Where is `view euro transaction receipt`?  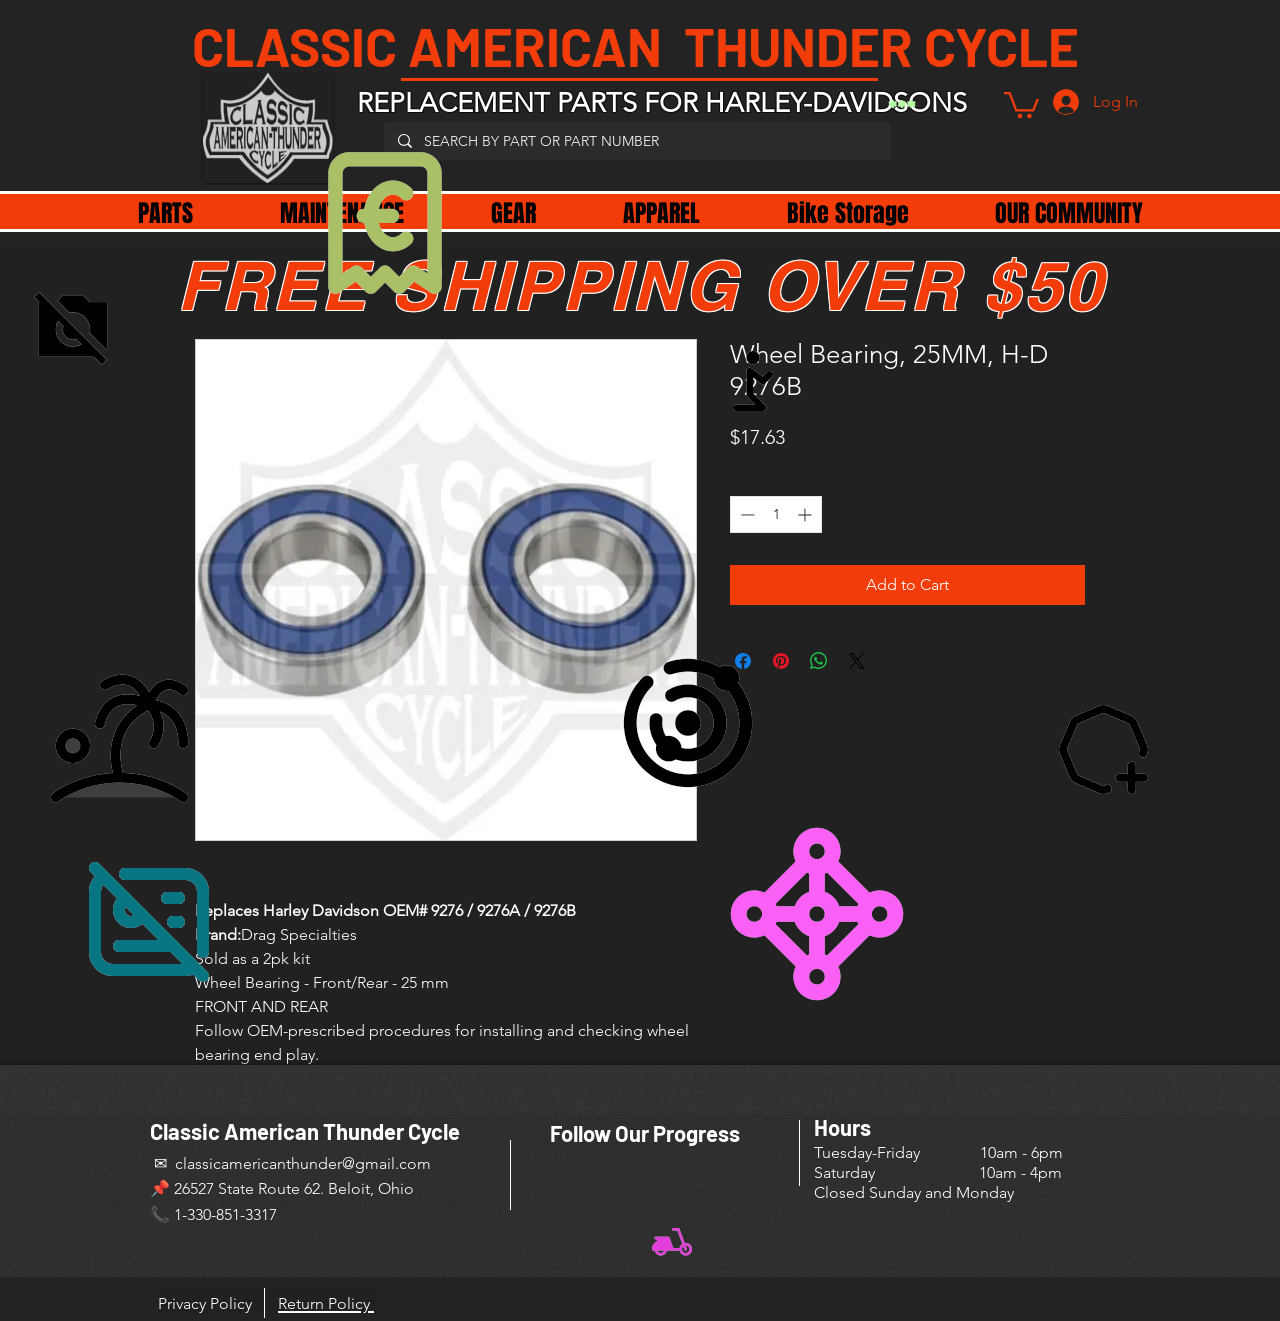
view euro transaction receipt is located at coordinates (385, 223).